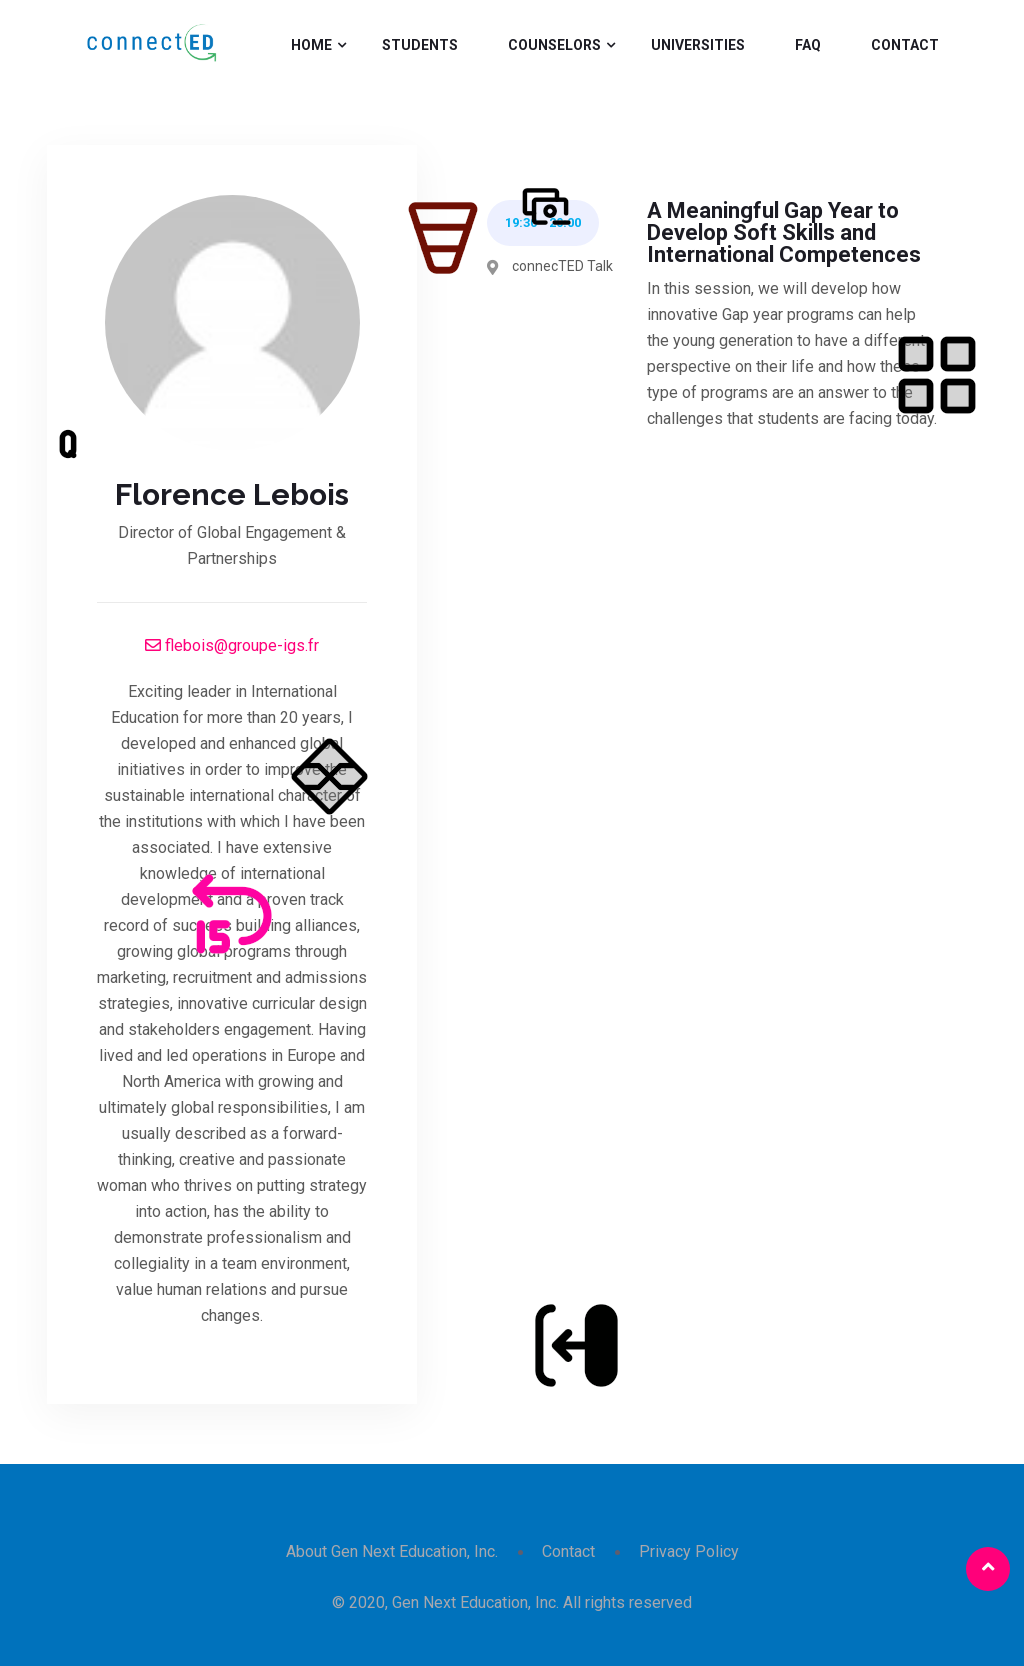 The height and width of the screenshot is (1666, 1024). I want to click on move element to the left, so click(576, 1345).